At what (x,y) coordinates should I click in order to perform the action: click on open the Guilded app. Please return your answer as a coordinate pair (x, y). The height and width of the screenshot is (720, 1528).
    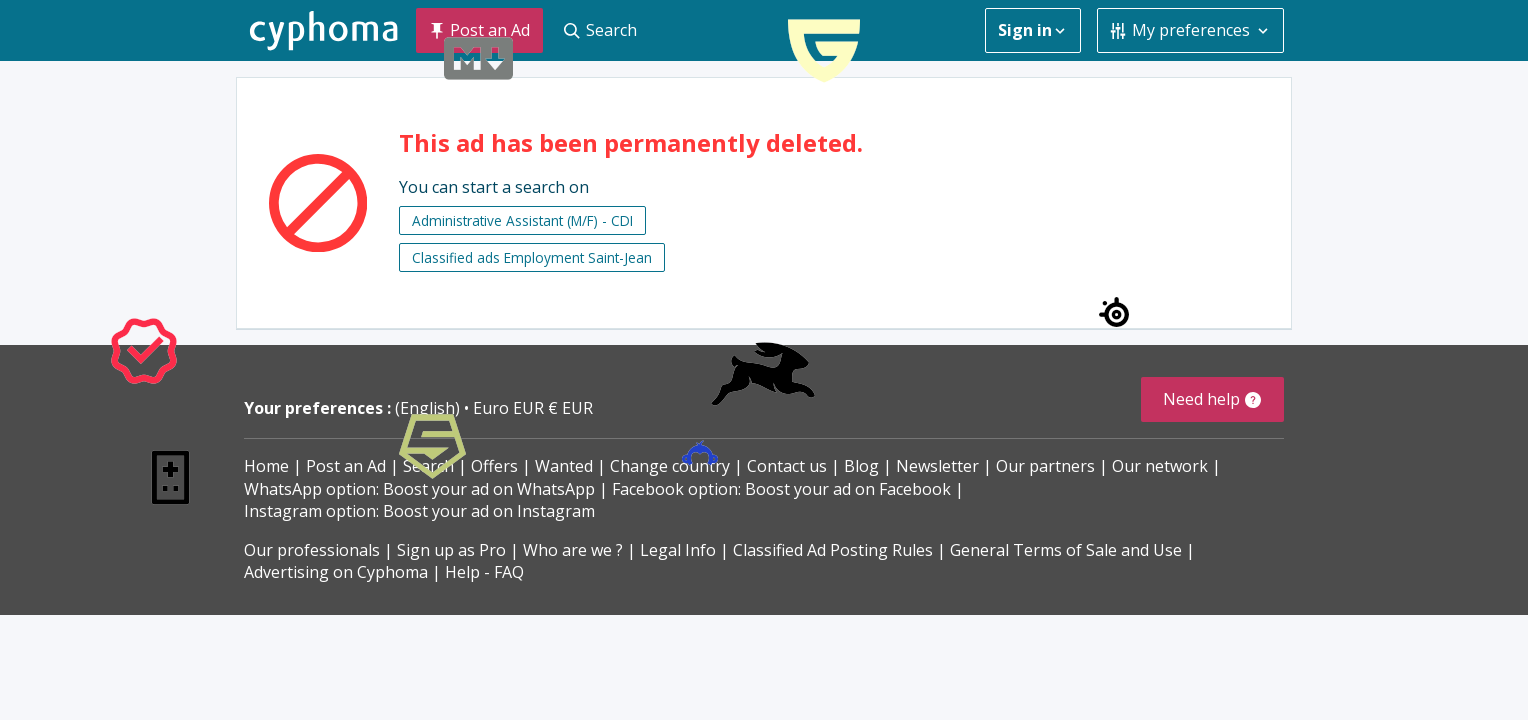
    Looking at the image, I should click on (824, 51).